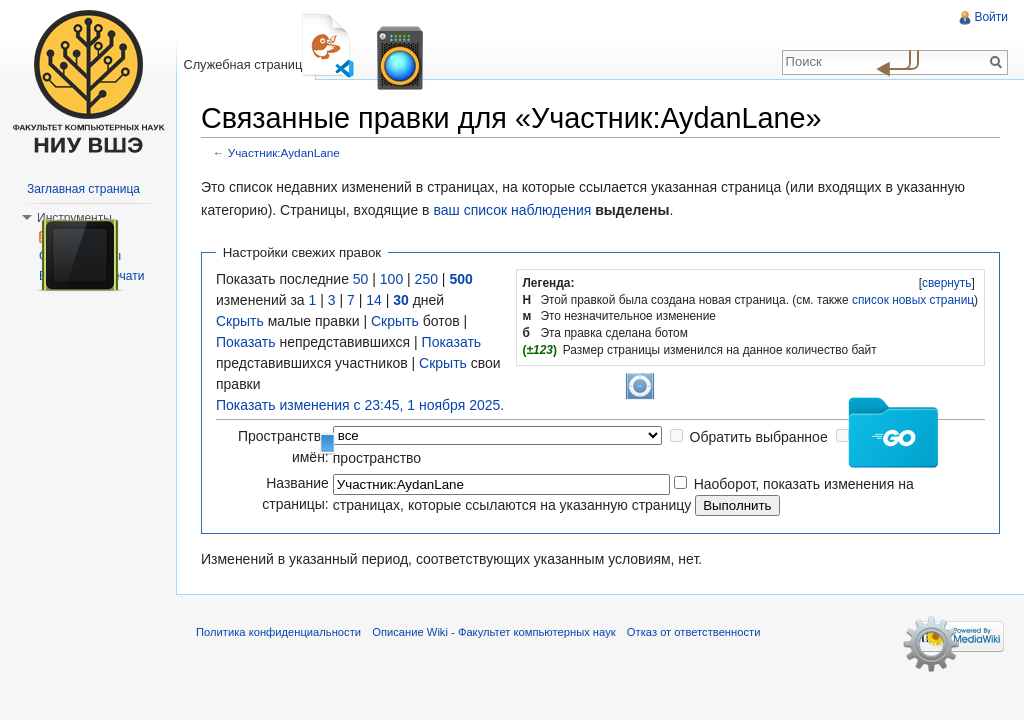 The image size is (1024, 720). I want to click on bower package manager file in Visual Studio Code, so click(326, 46).